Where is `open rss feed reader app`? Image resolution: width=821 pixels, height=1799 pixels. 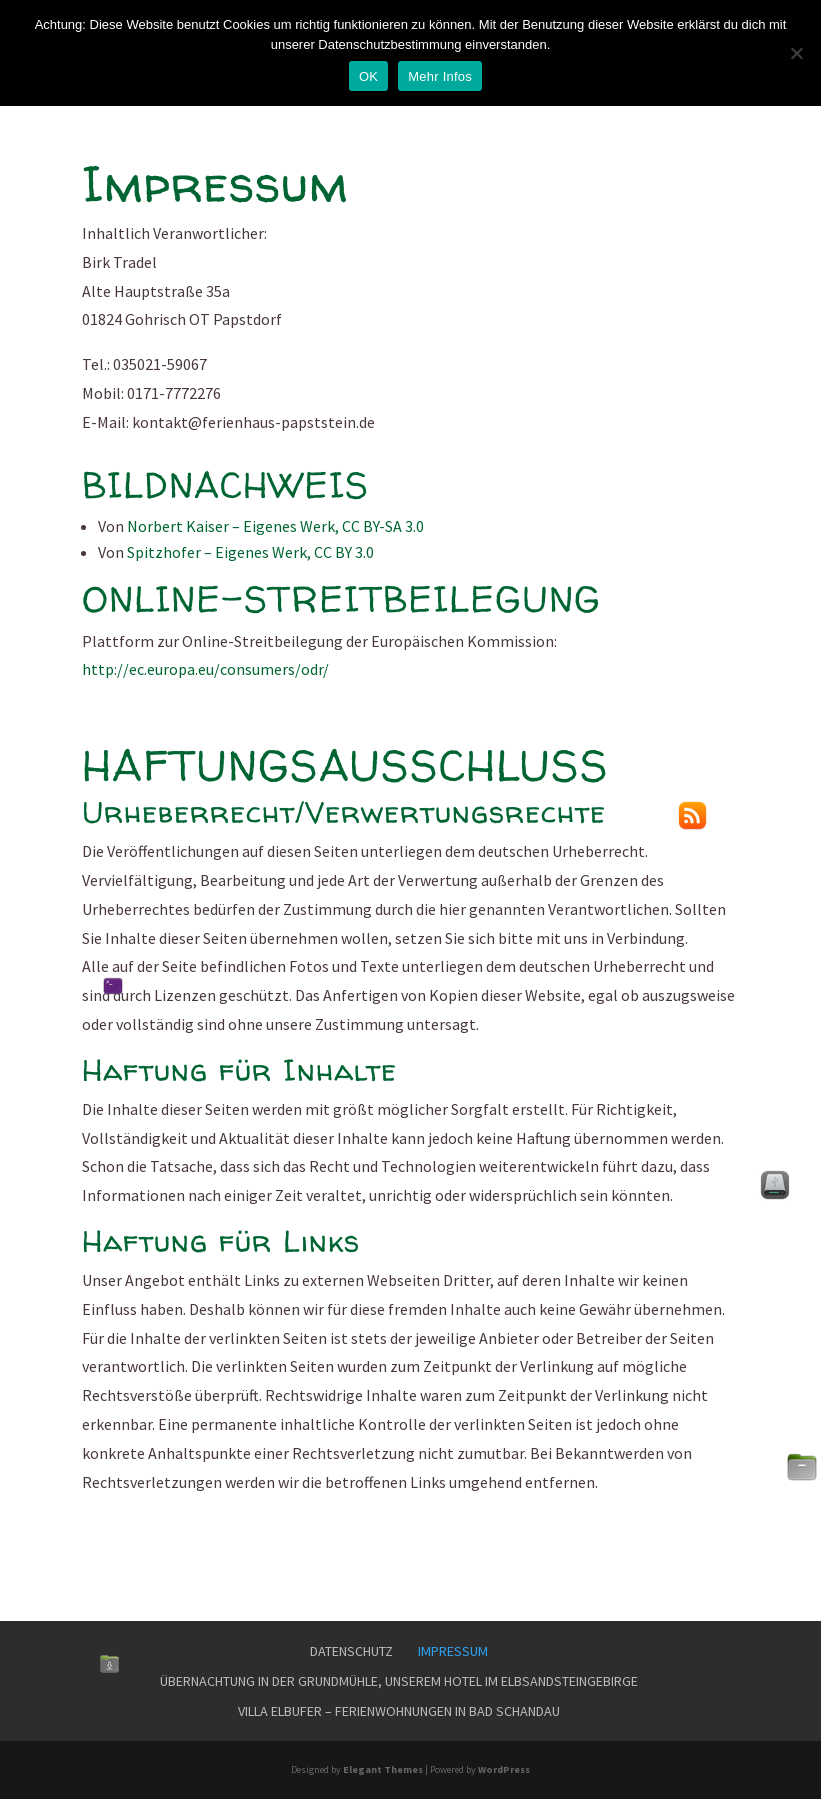 open rss feed reader app is located at coordinates (692, 815).